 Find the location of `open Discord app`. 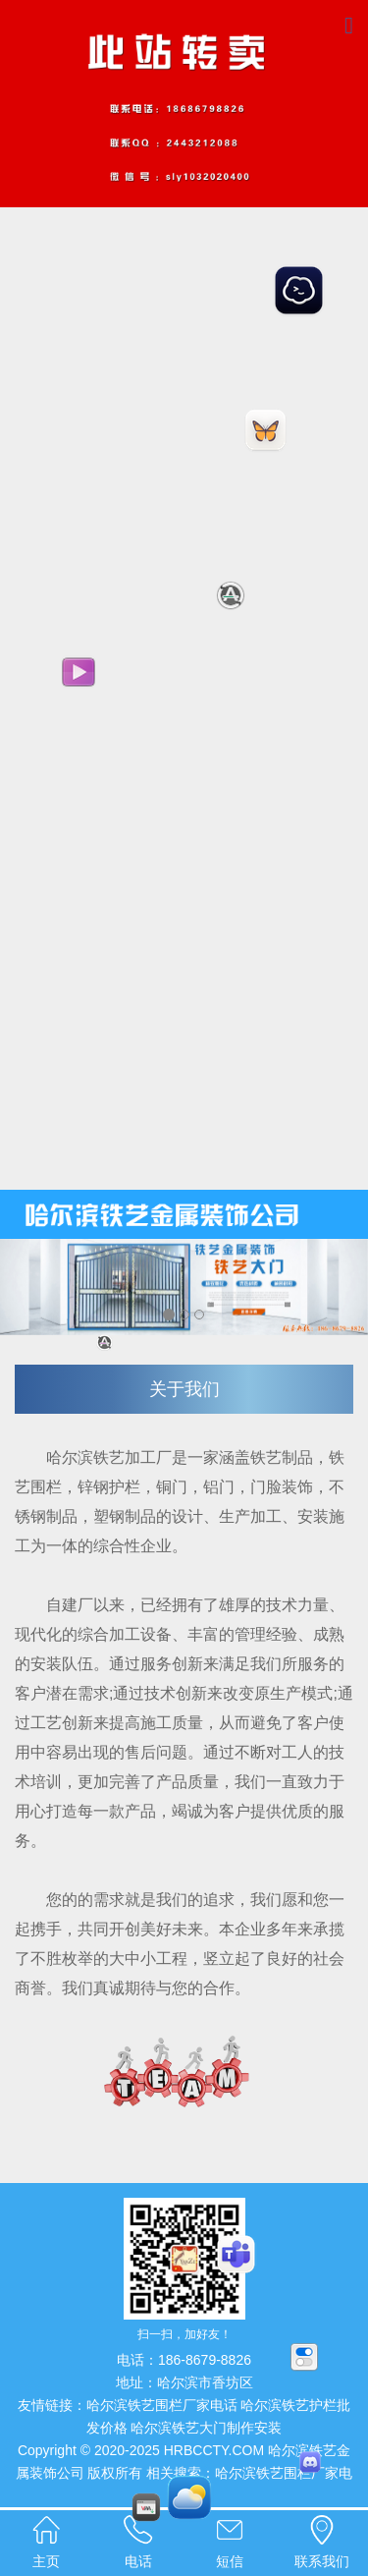

open Discord app is located at coordinates (310, 2462).